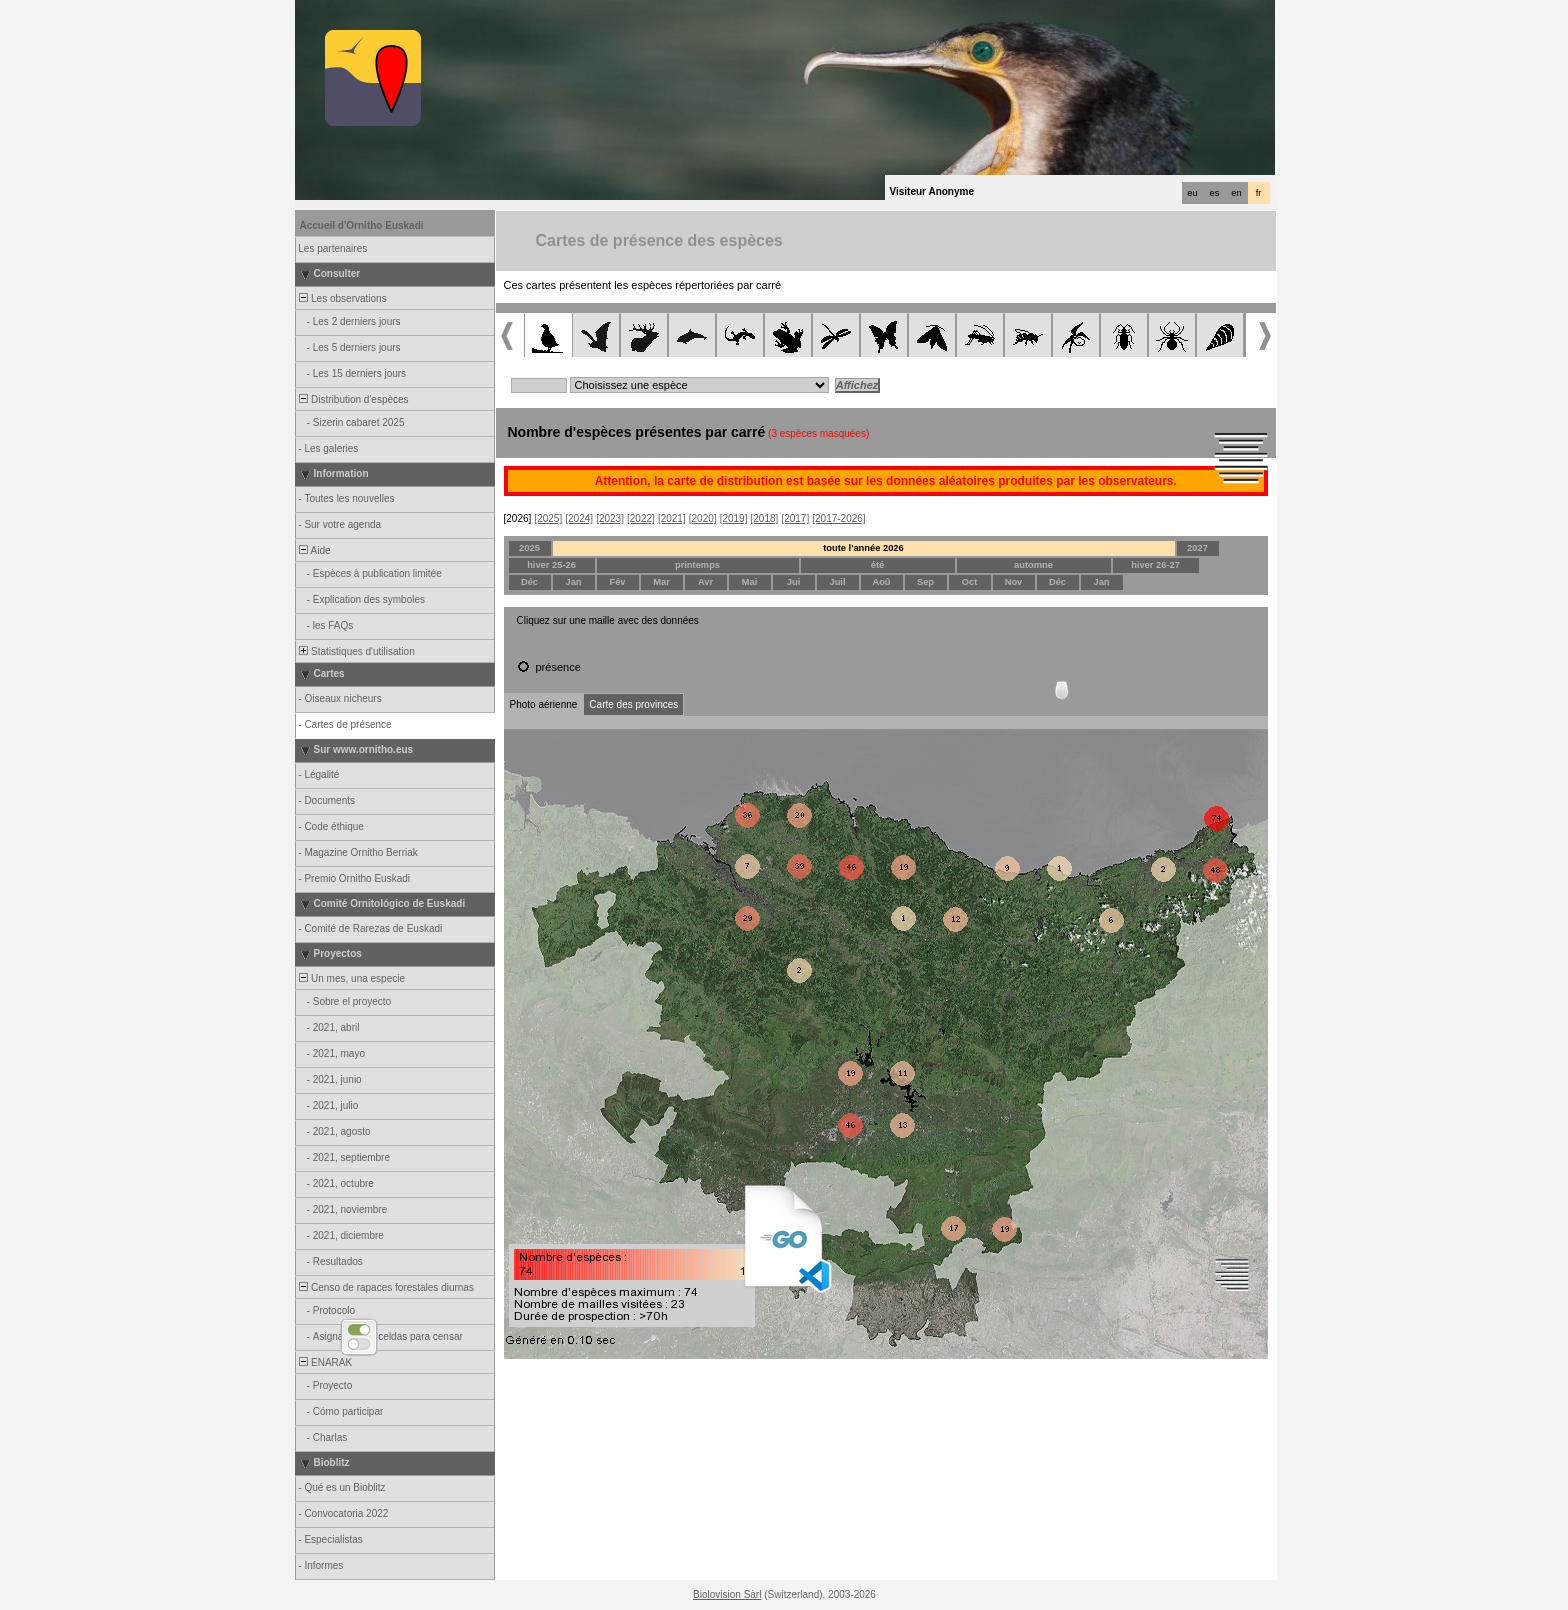 This screenshot has height=1610, width=1568. Describe the element at coordinates (1241, 458) in the screenshot. I see `center align text` at that location.